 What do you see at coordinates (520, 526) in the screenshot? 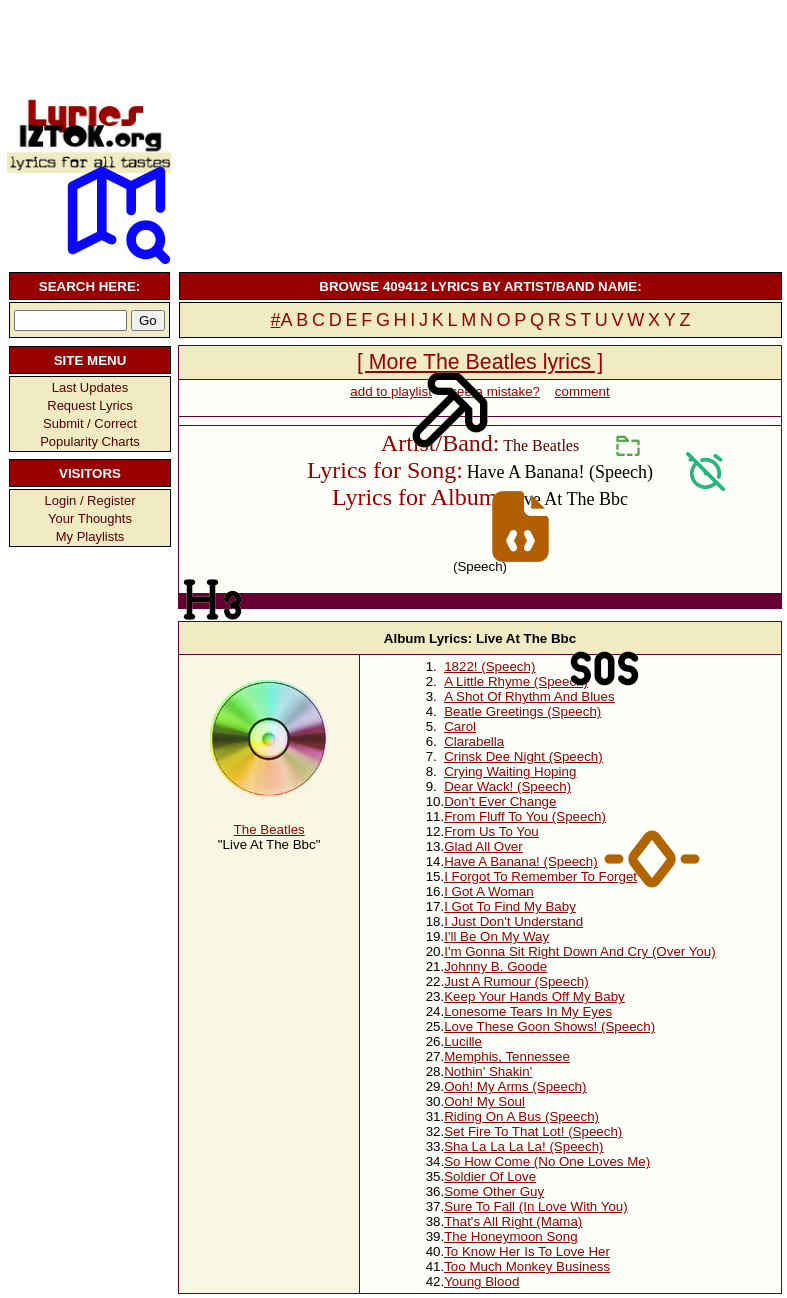
I see `view source code file` at bounding box center [520, 526].